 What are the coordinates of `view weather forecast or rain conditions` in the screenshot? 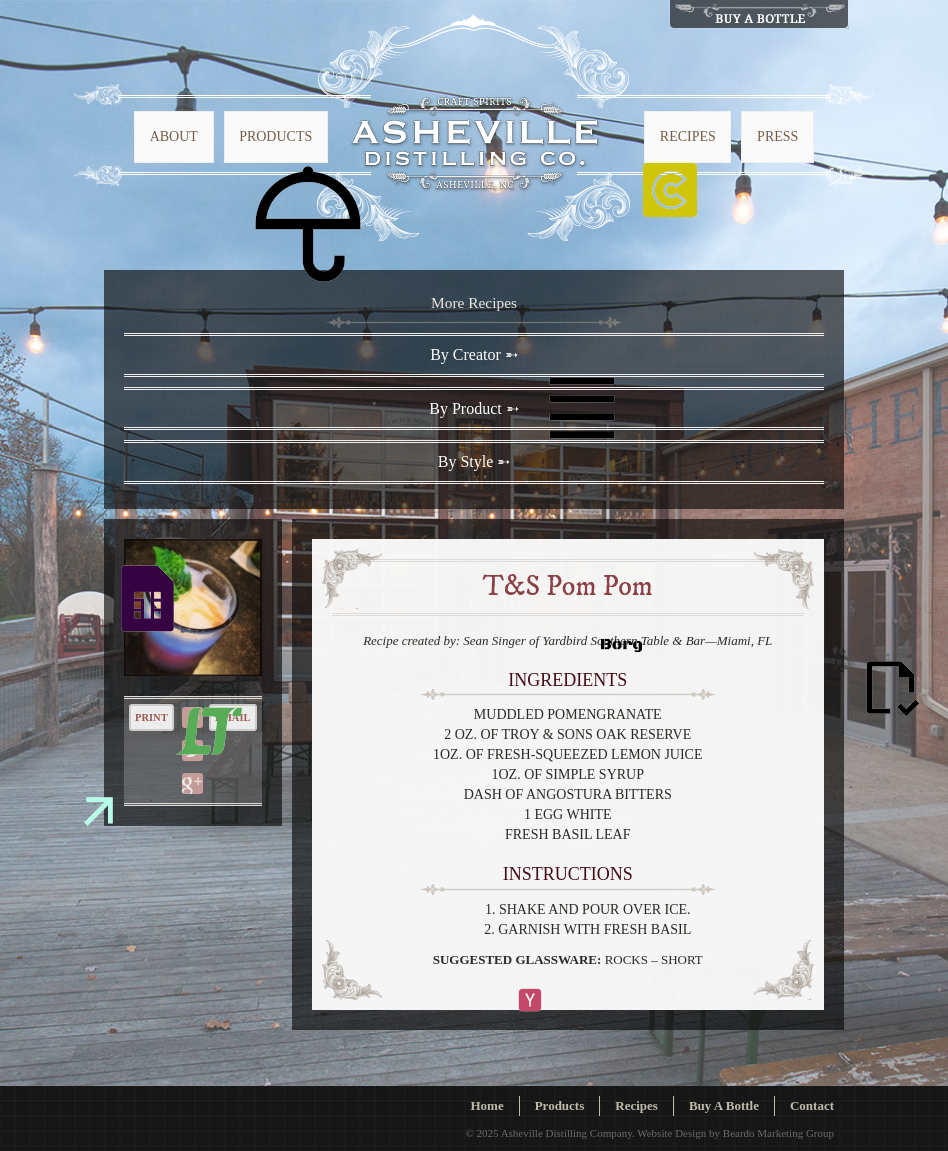 It's located at (308, 224).